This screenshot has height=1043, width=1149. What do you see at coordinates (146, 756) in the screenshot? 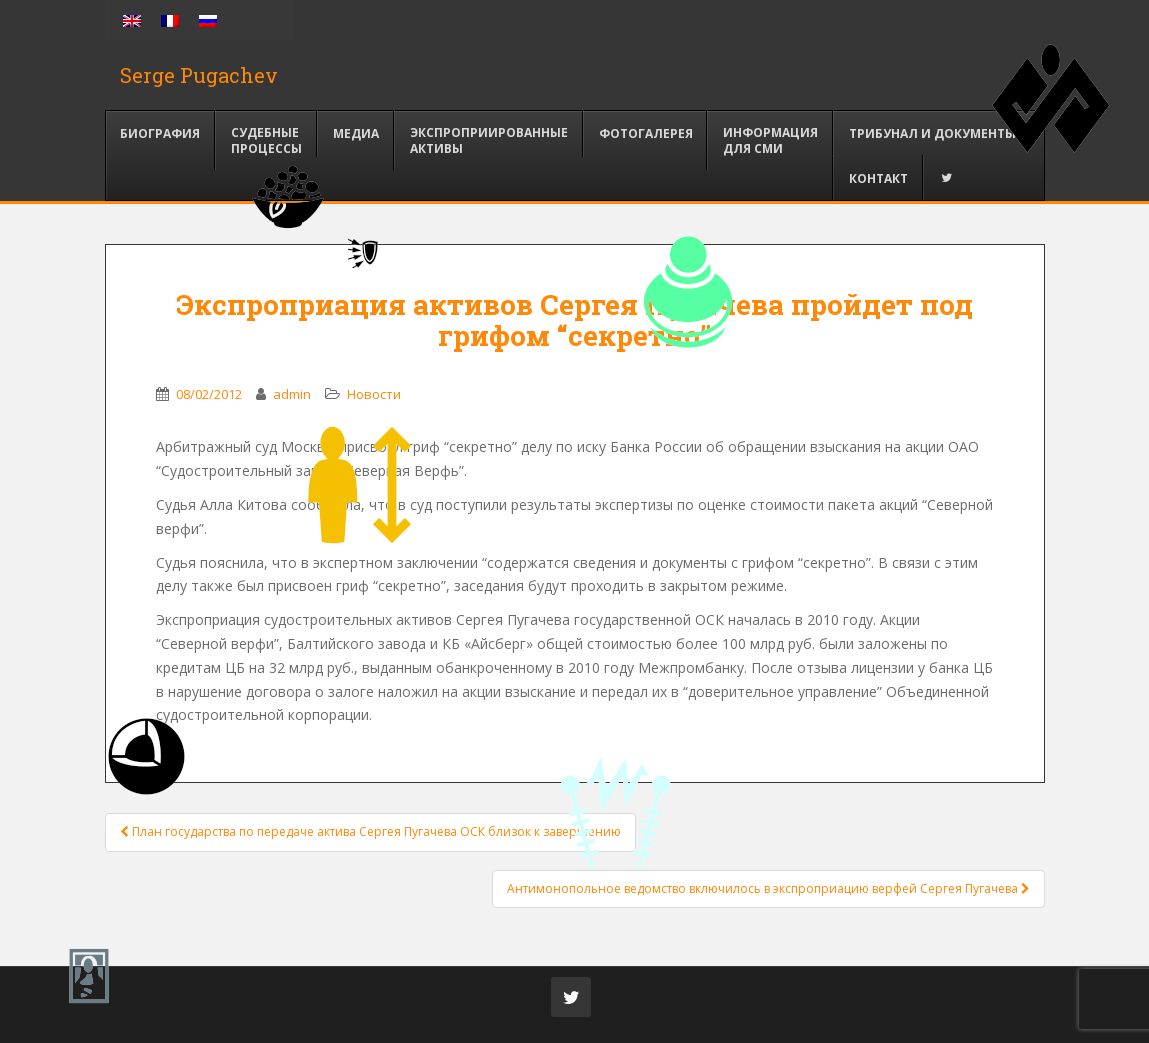
I see `view planetary or geological core details` at bounding box center [146, 756].